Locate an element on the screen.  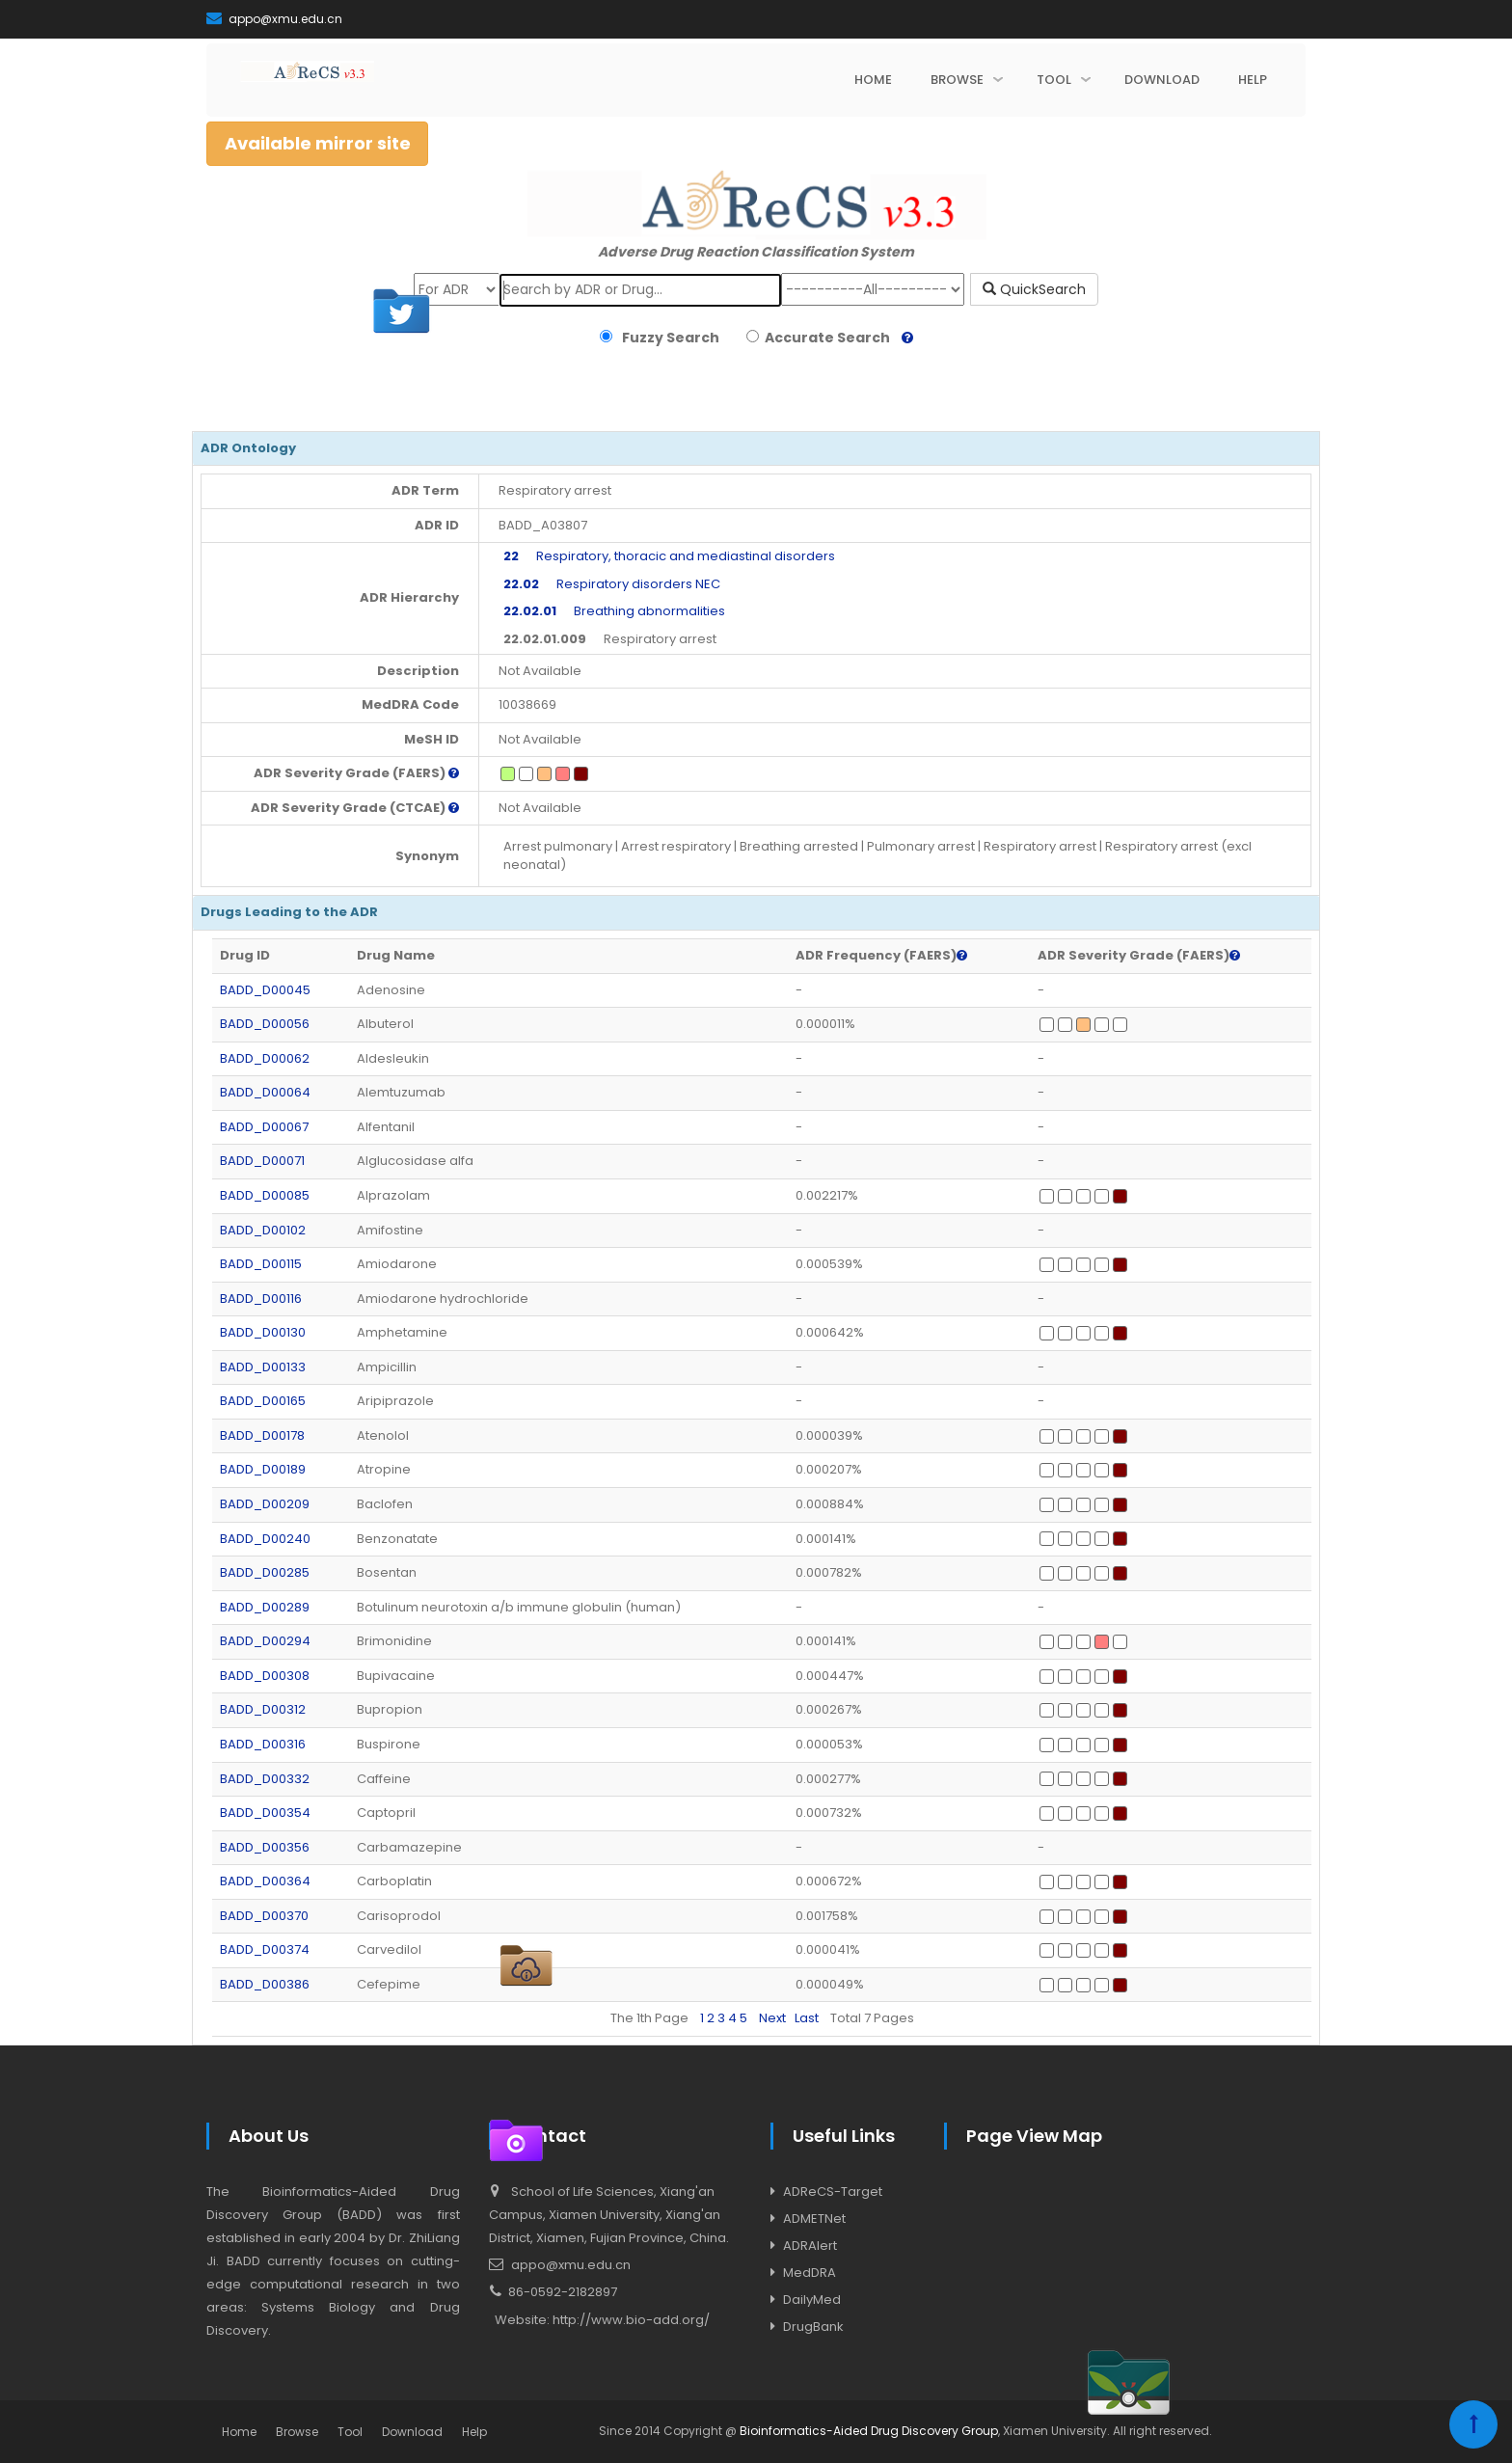
open wondershare orgcharting project folder is located at coordinates (516, 2142).